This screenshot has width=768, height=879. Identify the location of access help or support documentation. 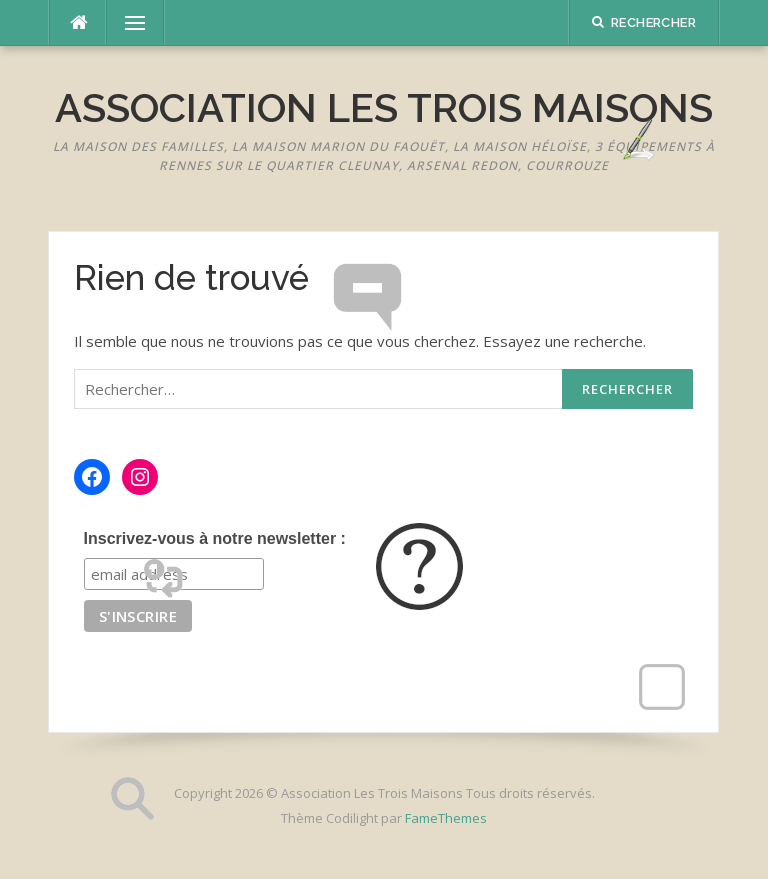
(419, 566).